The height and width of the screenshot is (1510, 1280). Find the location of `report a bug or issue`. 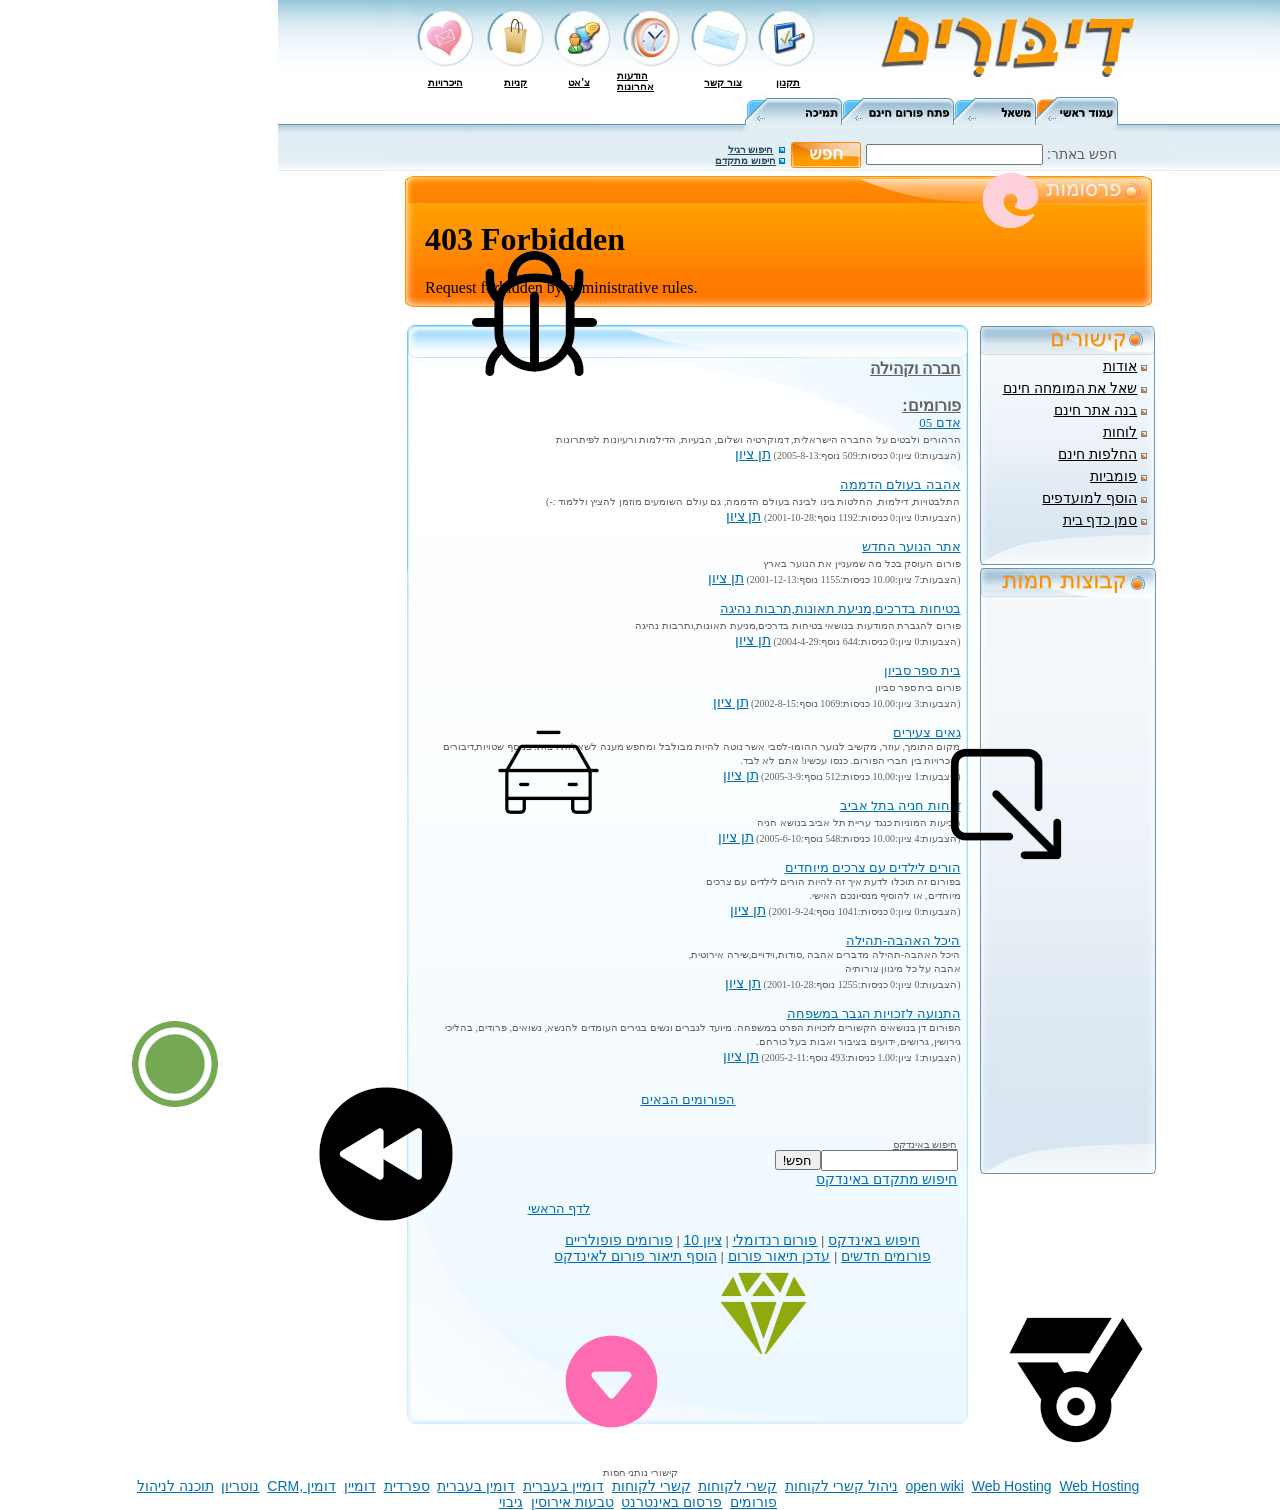

report a bug or issue is located at coordinates (534, 313).